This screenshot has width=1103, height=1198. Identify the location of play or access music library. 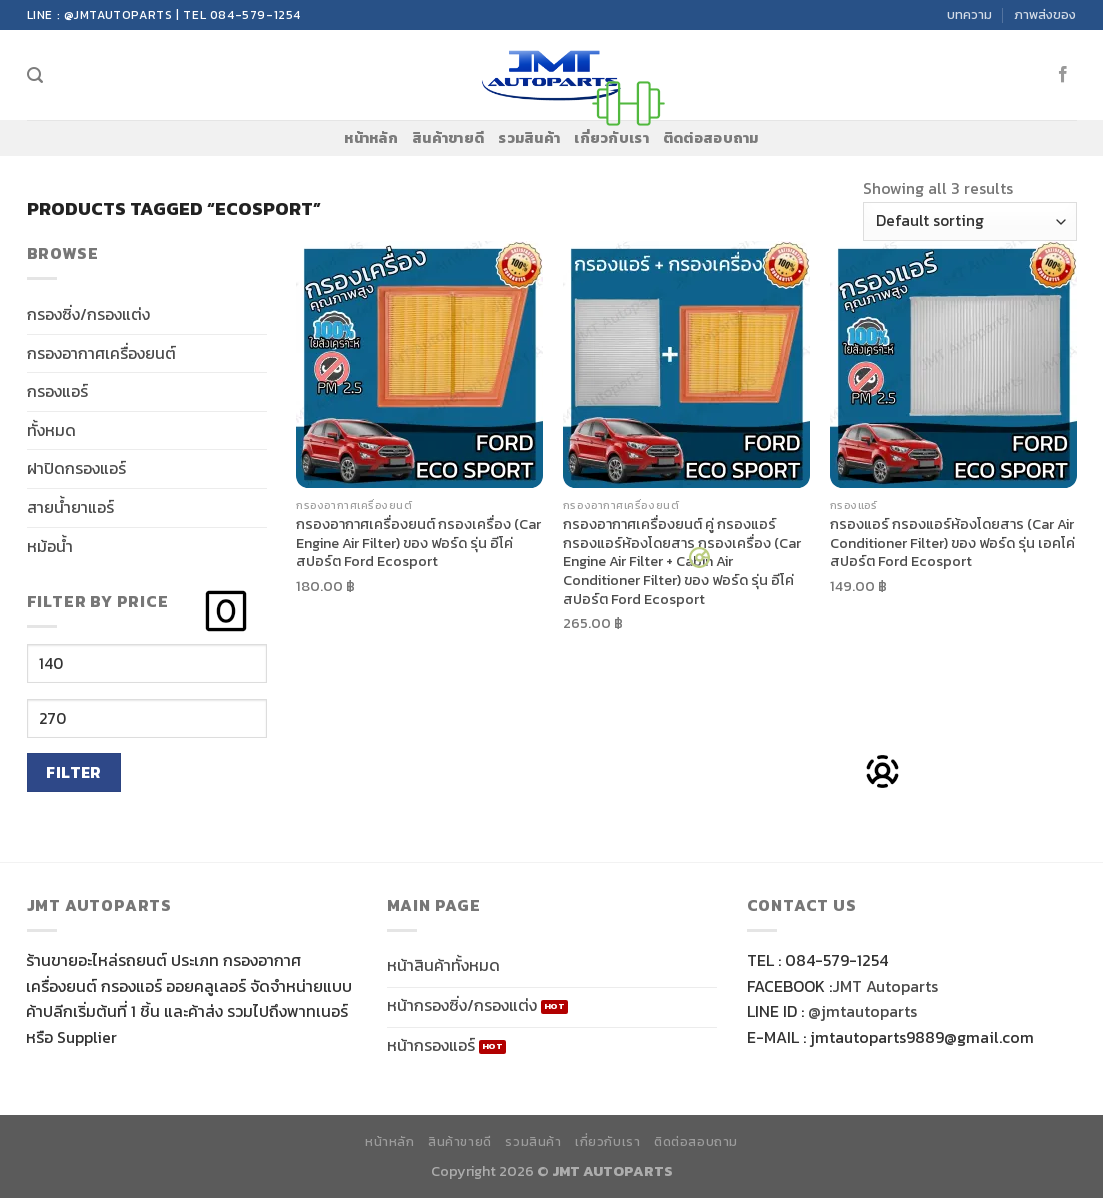
(699, 557).